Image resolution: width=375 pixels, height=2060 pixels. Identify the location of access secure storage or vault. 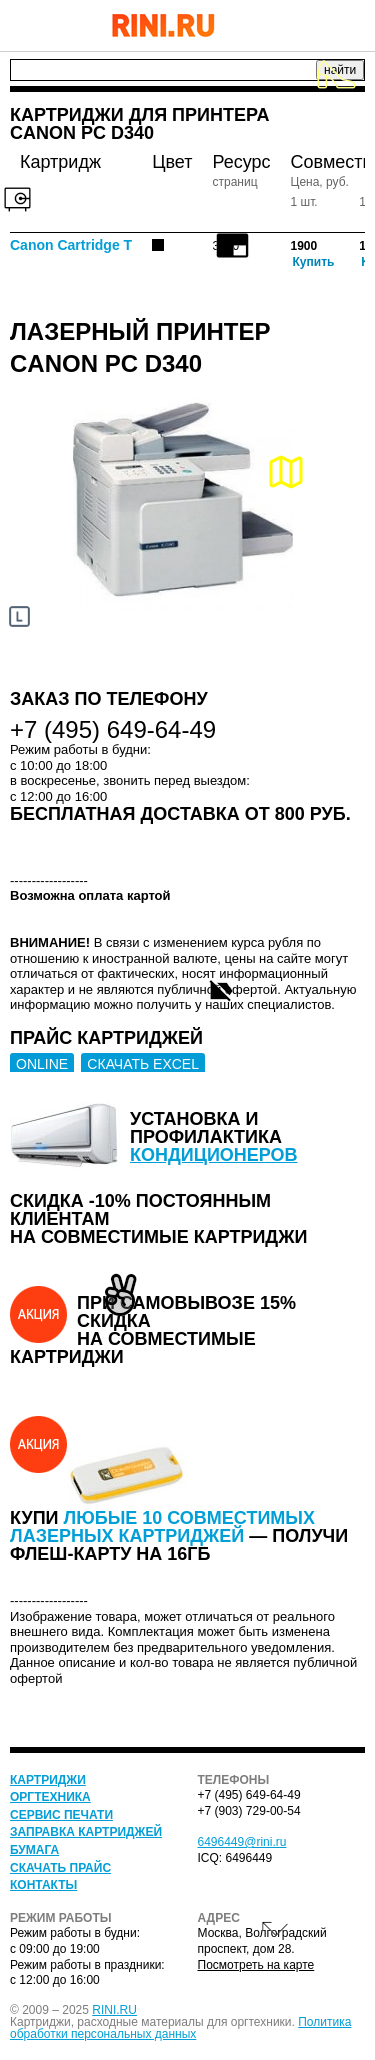
(17, 198).